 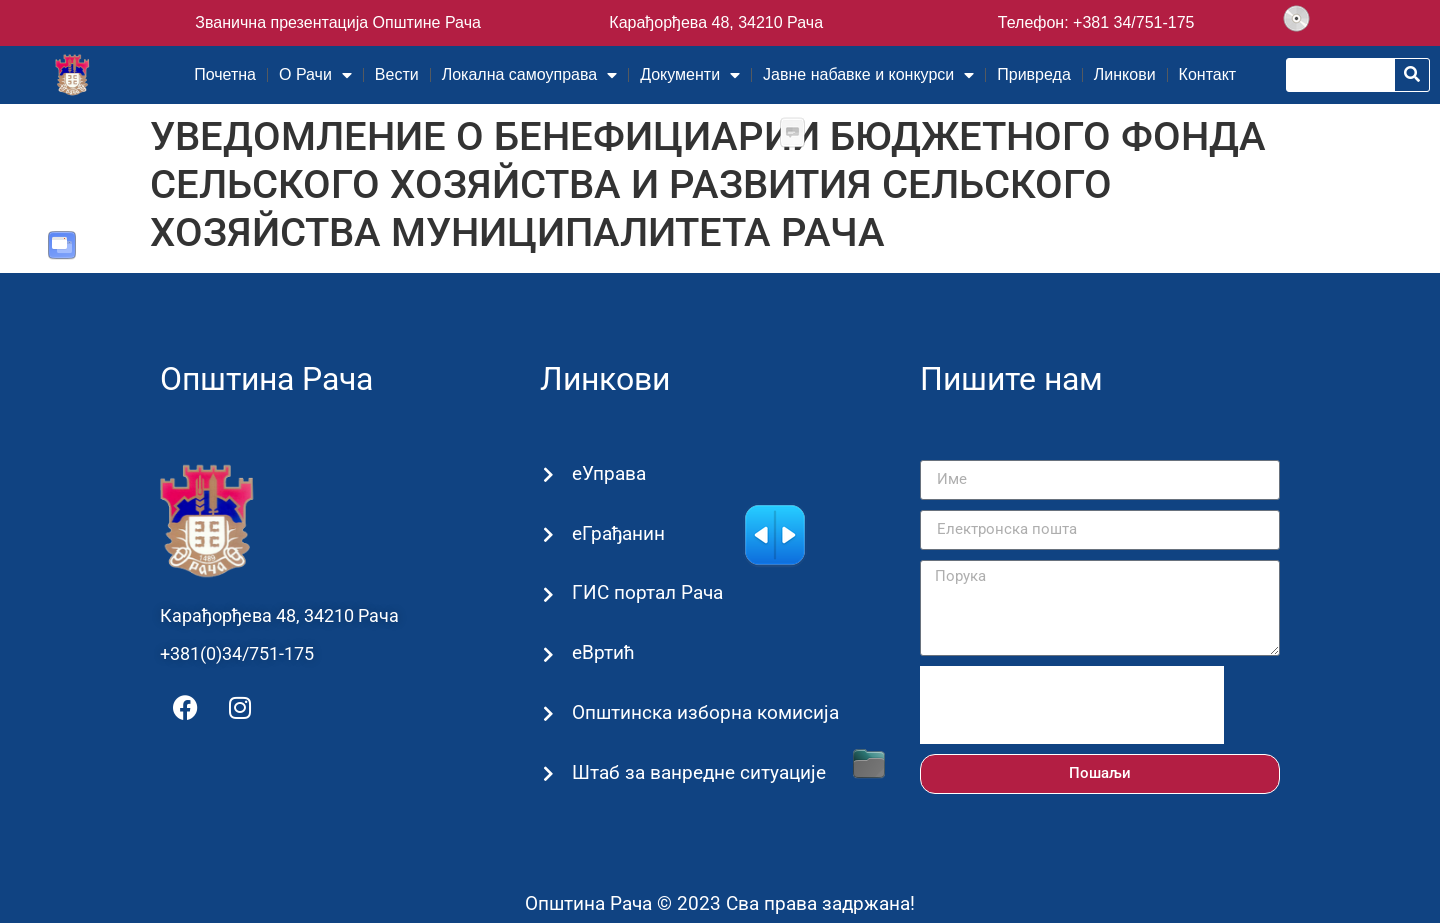 I want to click on xfce panel separator settings, so click(x=775, y=535).